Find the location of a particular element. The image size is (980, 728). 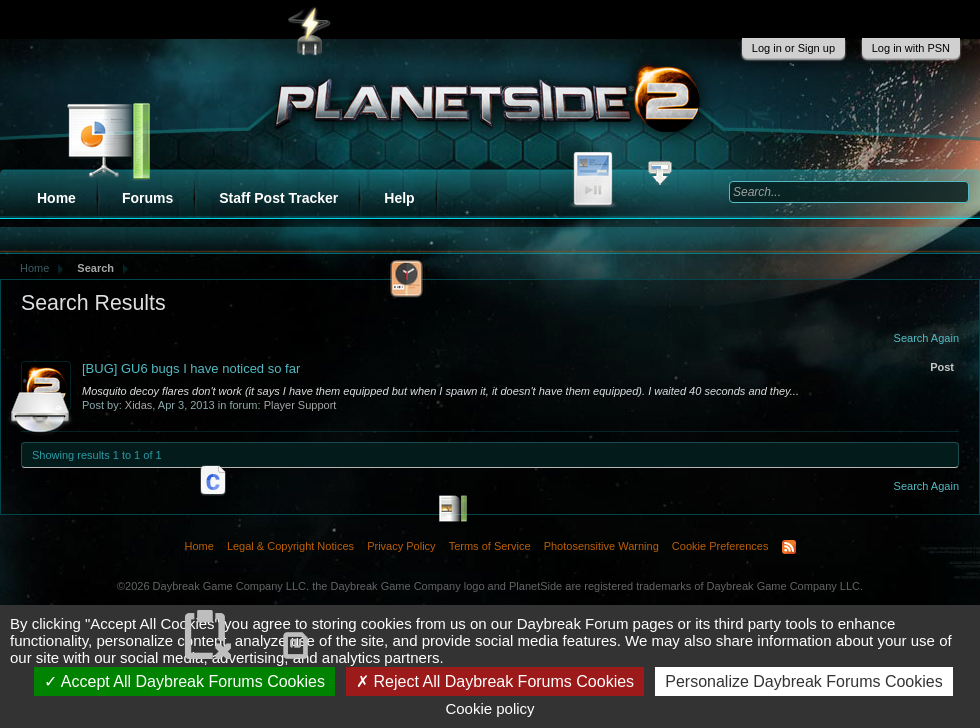

access your downloads folder is located at coordinates (660, 173).